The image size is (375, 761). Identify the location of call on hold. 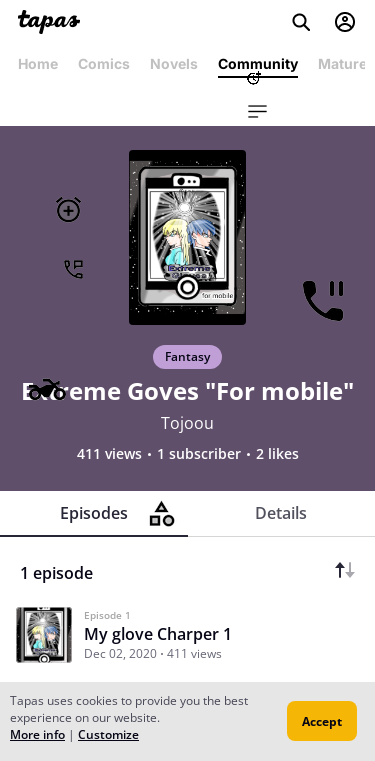
(323, 301).